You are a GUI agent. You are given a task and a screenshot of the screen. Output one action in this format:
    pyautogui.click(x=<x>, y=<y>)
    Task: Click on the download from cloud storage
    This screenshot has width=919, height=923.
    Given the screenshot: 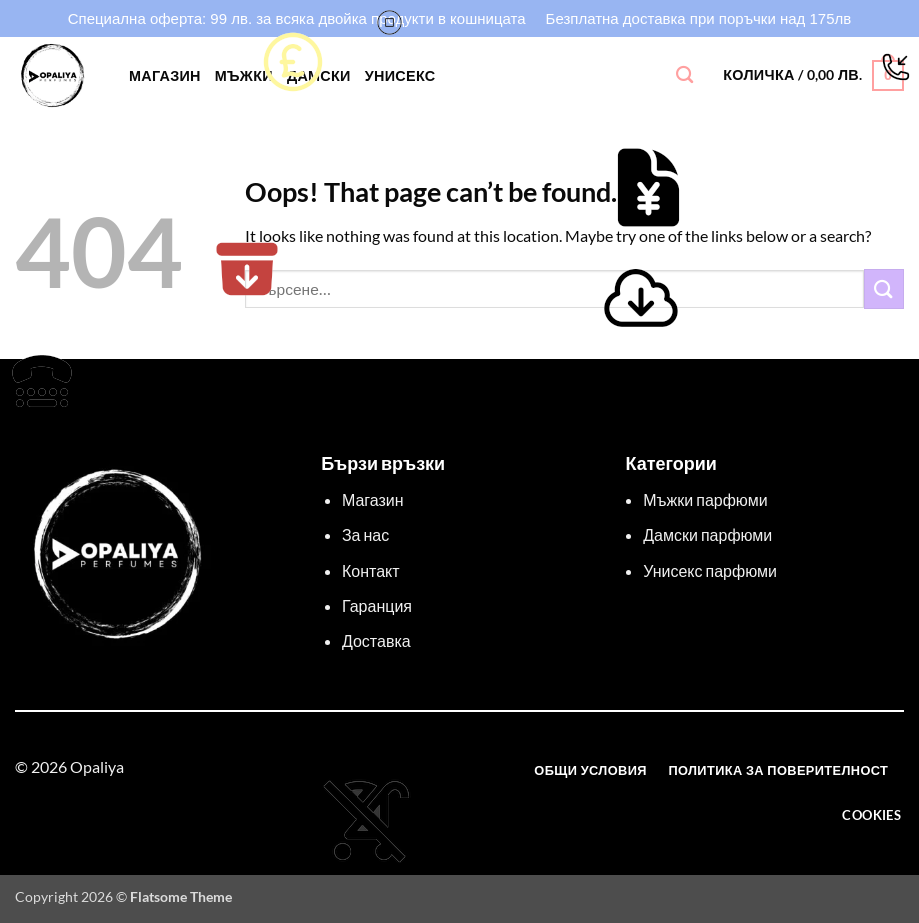 What is the action you would take?
    pyautogui.click(x=641, y=298)
    